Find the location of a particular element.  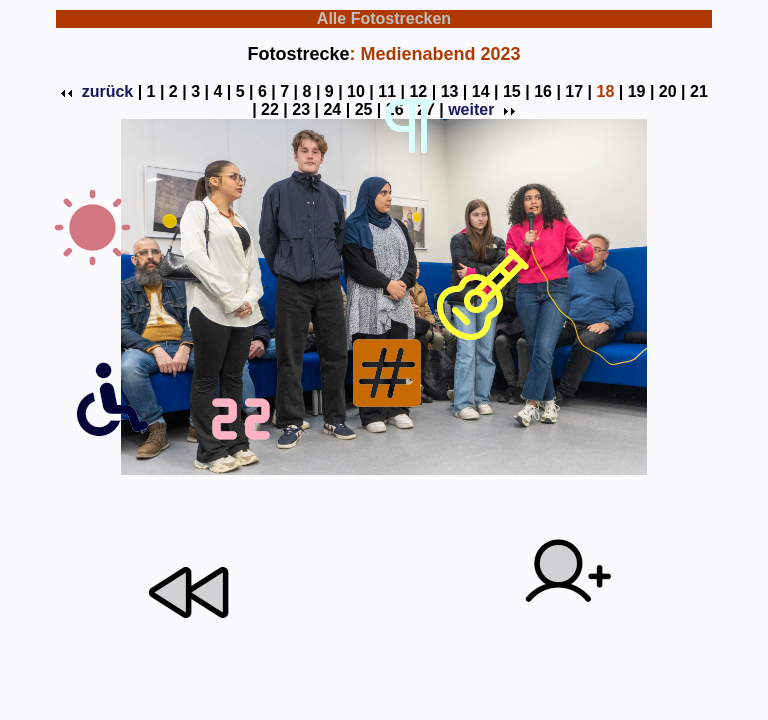

indicates wheelchair accessible facilities is located at coordinates (112, 400).